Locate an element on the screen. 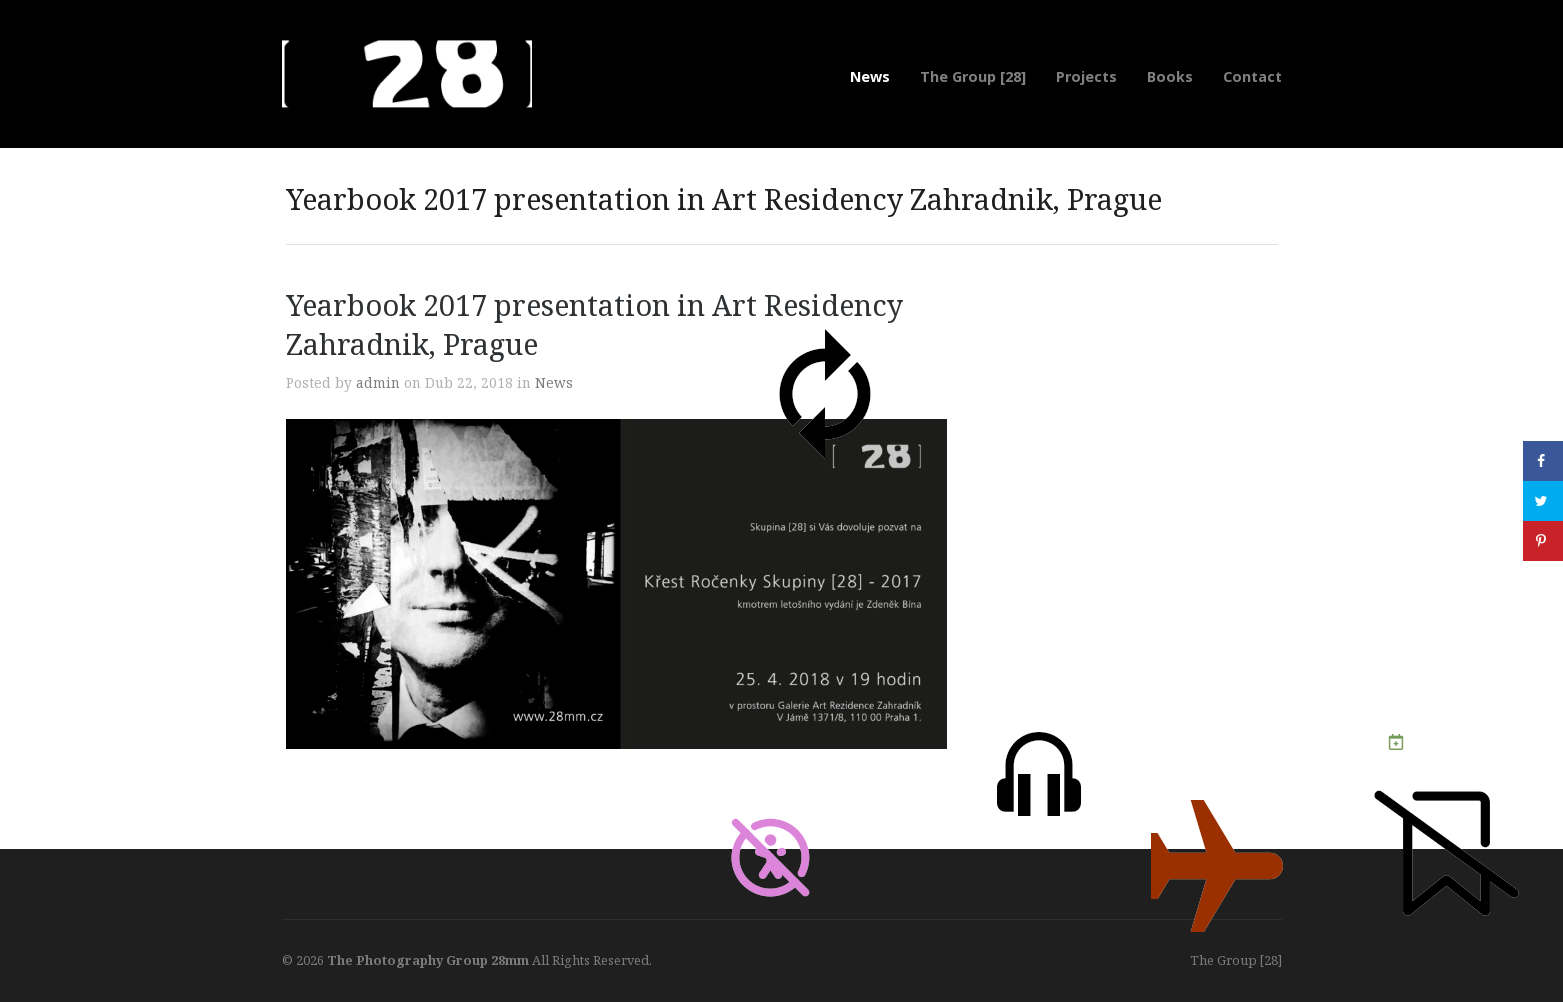 The width and height of the screenshot is (1563, 1002). refresh the current page or content is located at coordinates (825, 394).